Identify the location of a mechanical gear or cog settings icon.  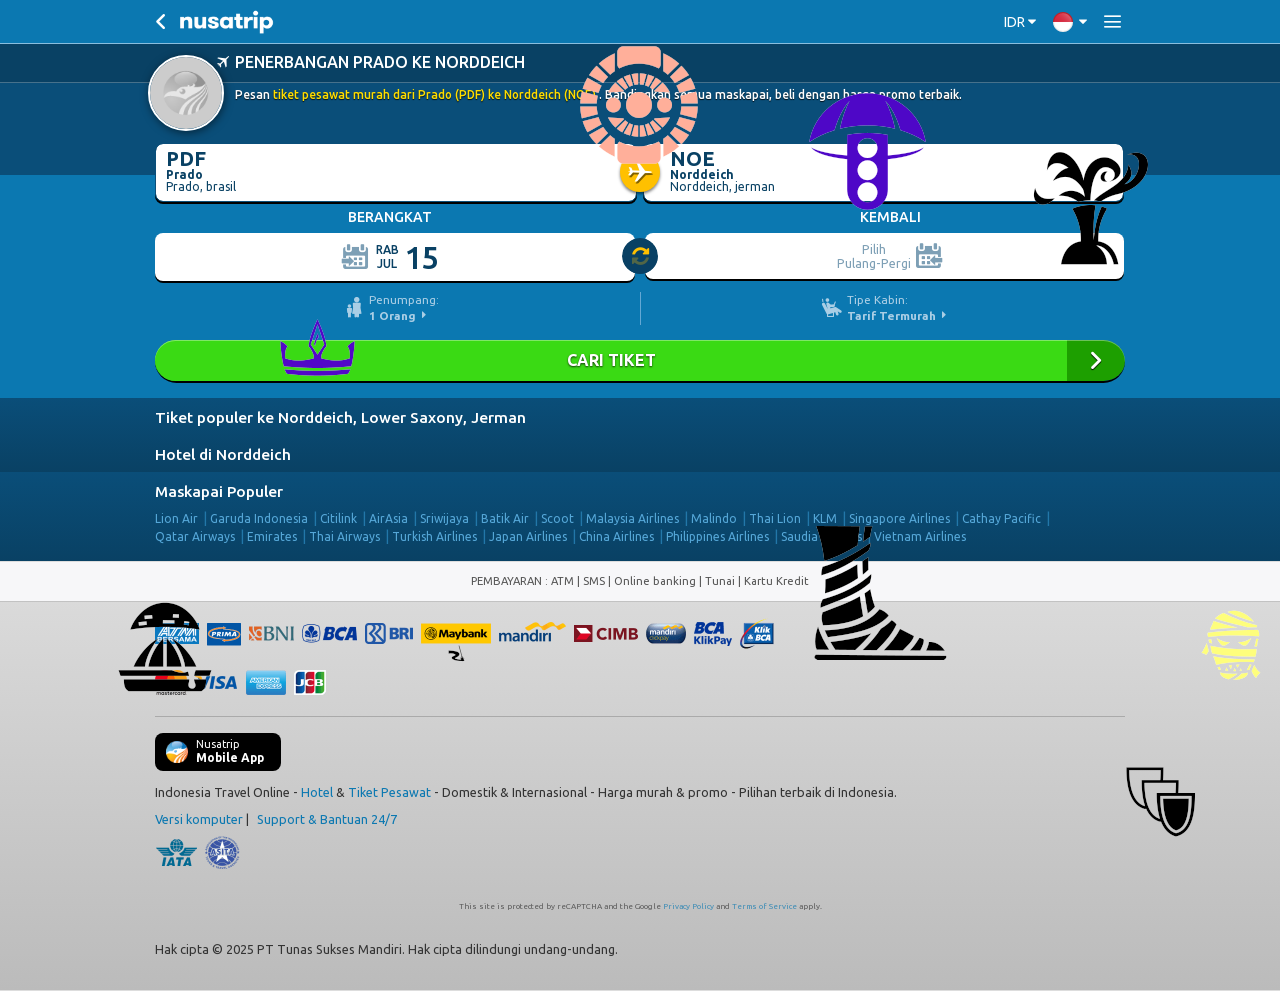
(639, 105).